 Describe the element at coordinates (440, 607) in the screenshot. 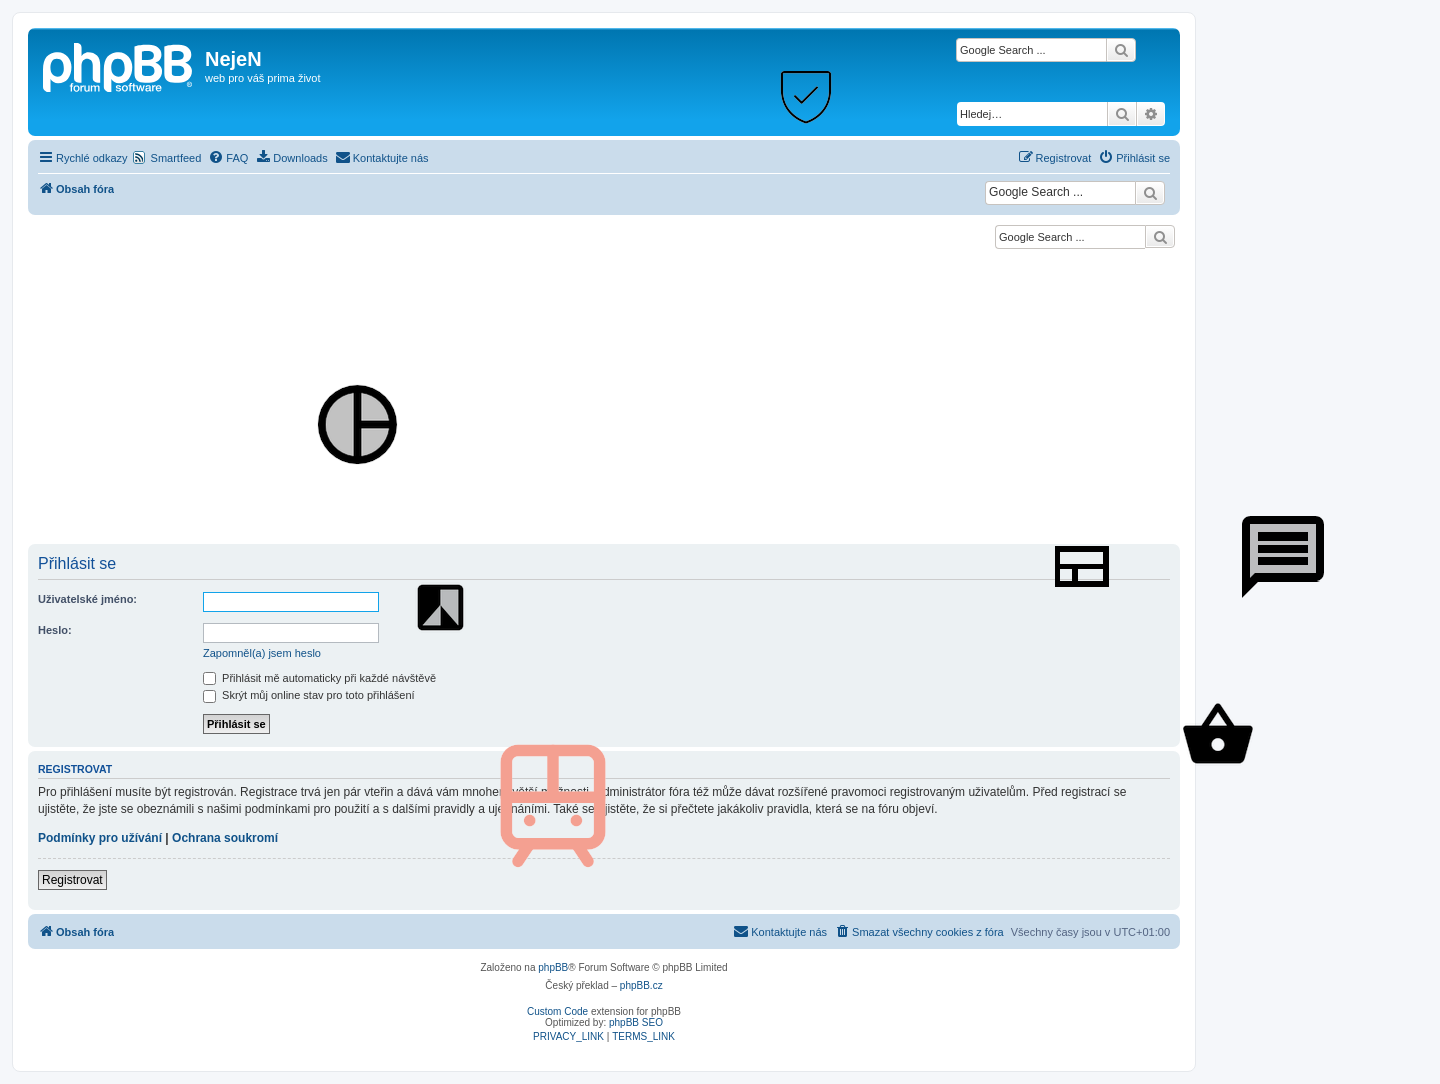

I see `apply black and white filter to image` at that location.